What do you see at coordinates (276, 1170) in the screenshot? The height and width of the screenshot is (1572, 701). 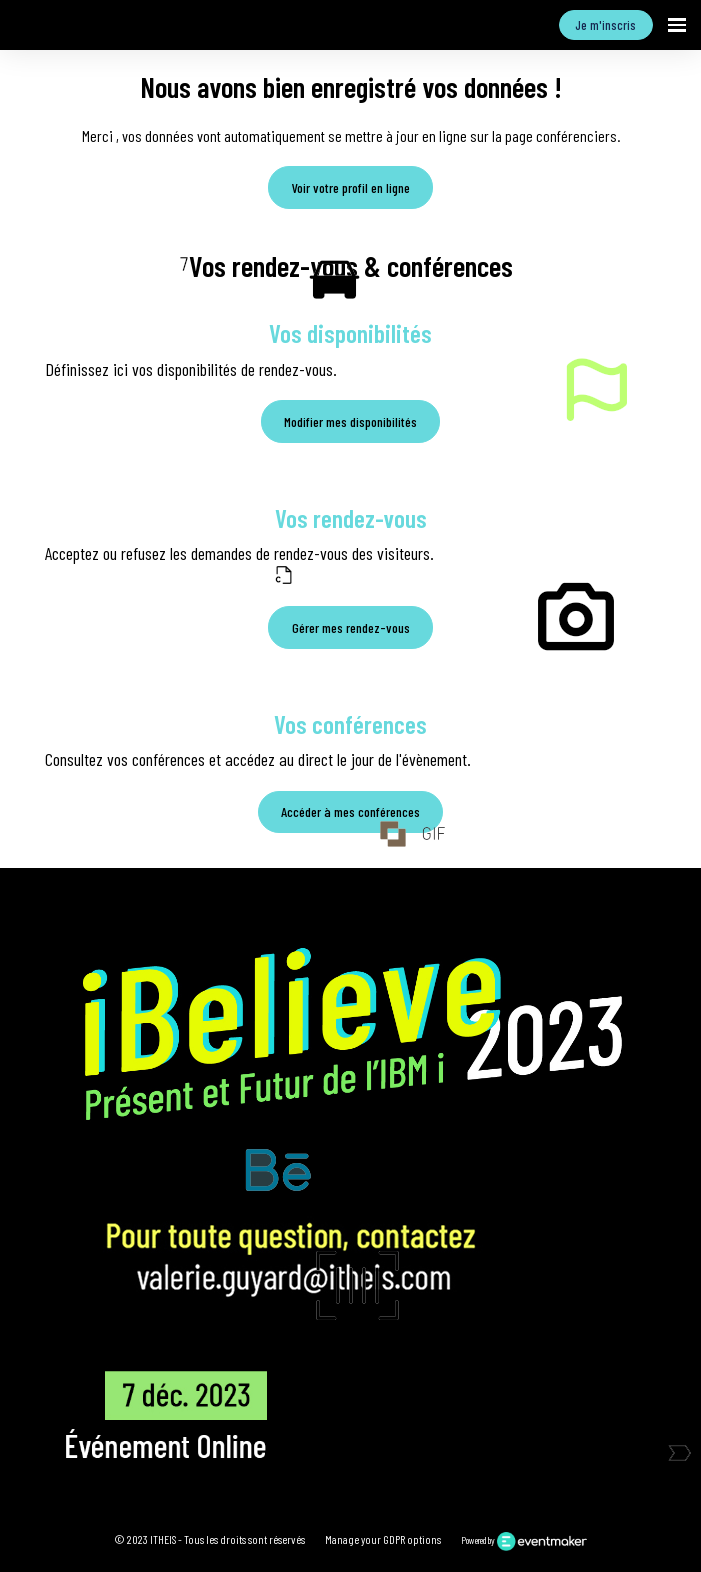 I see `link to behance portfolio` at bounding box center [276, 1170].